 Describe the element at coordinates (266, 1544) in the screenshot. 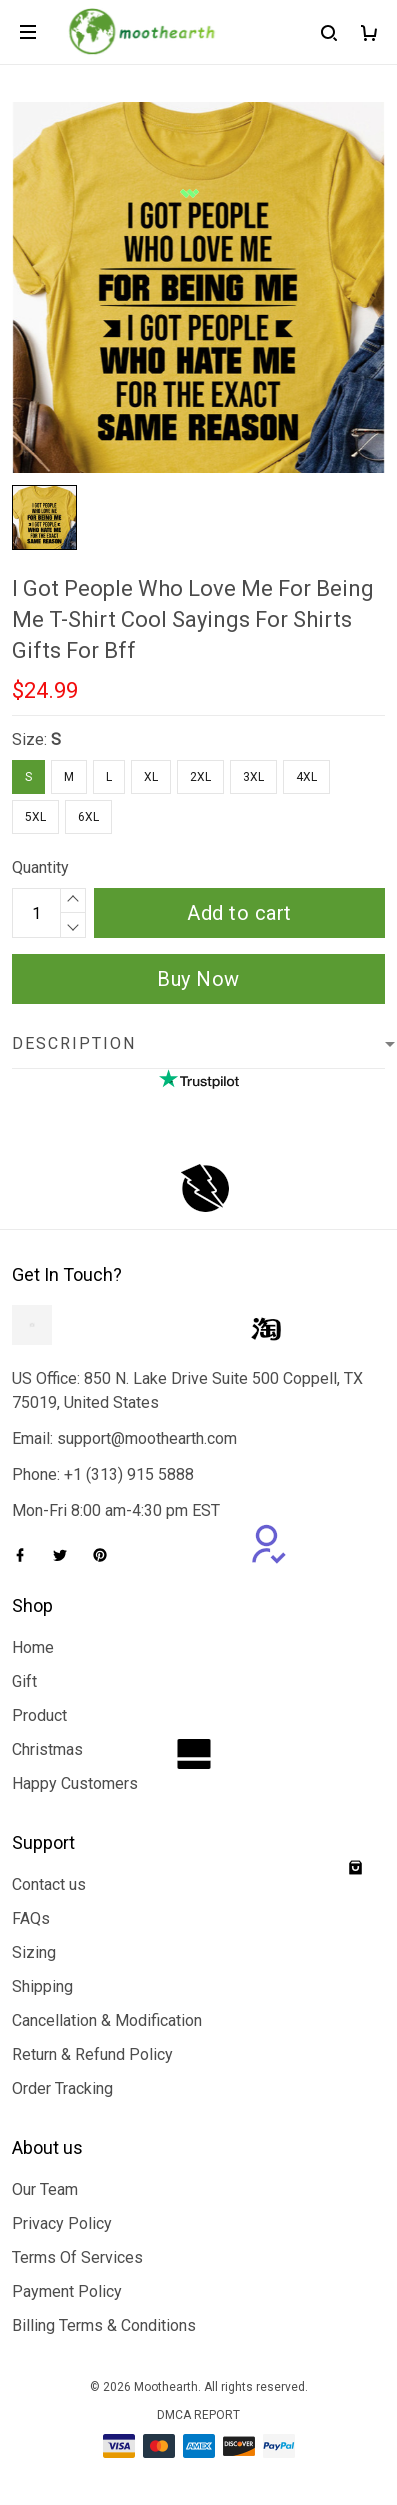

I see `follow a user or add to your network` at that location.